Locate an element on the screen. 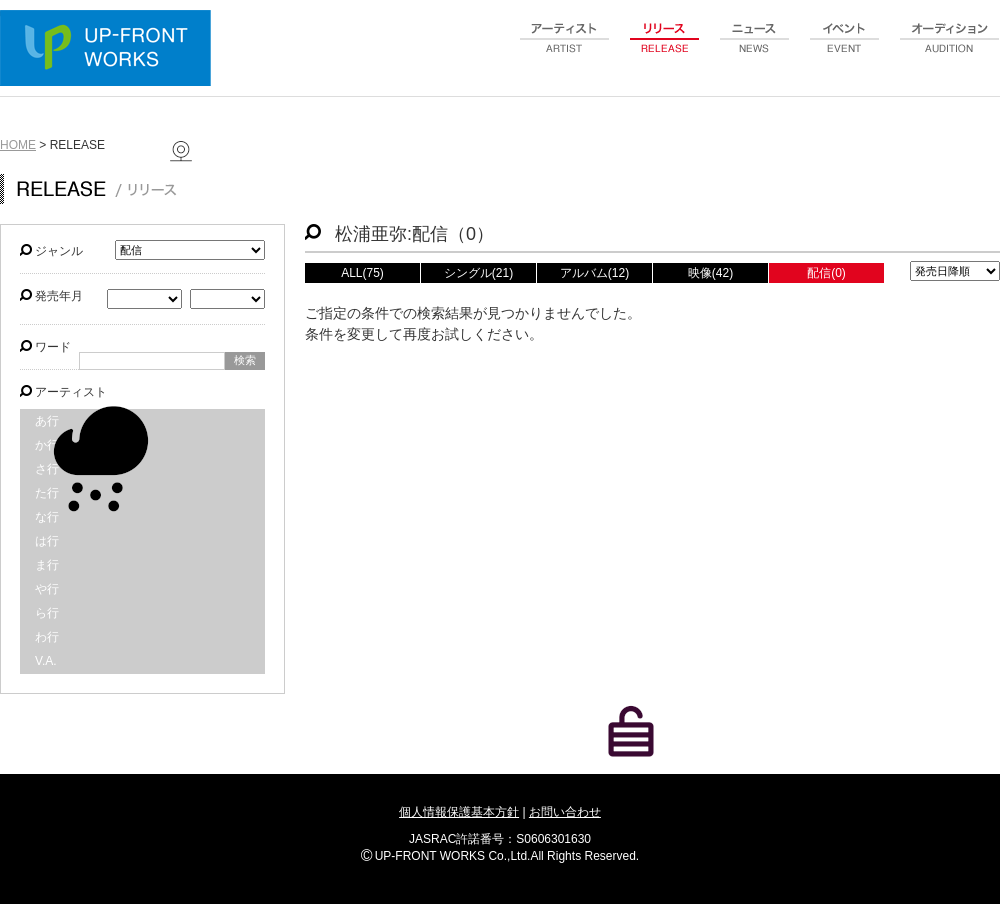  enable webcam or video camera is located at coordinates (181, 152).